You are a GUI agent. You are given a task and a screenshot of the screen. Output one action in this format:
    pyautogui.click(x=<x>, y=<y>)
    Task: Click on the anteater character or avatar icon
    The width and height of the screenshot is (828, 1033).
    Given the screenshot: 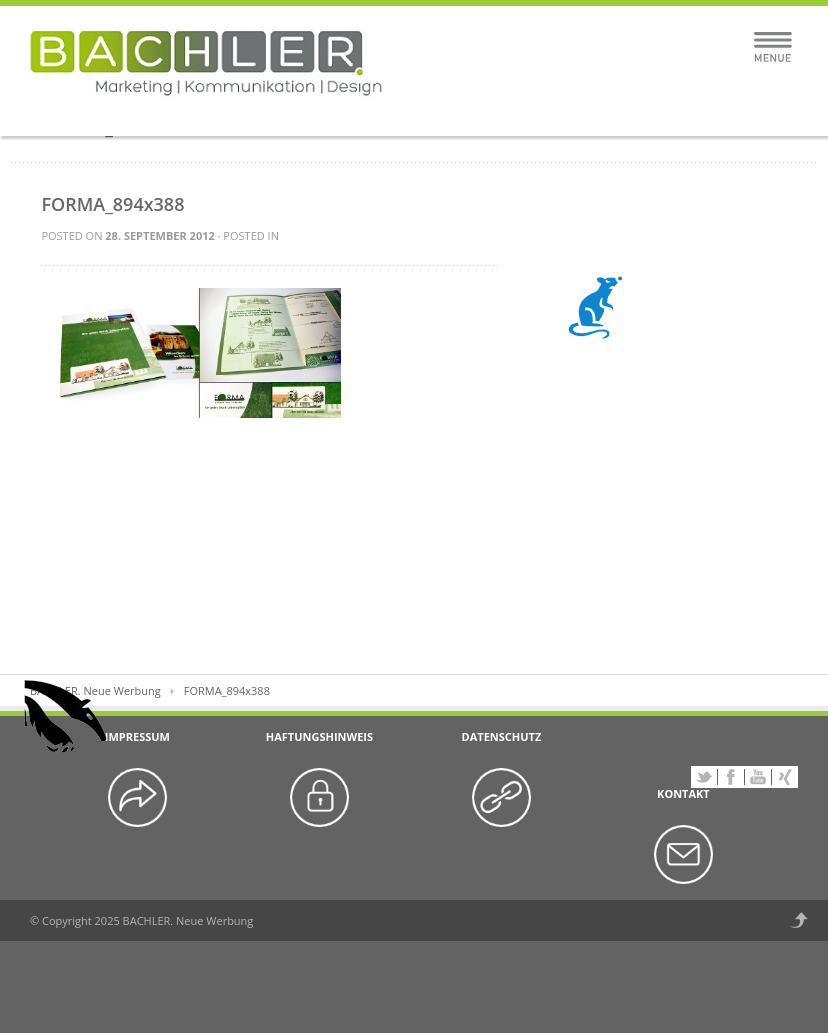 What is the action you would take?
    pyautogui.click(x=65, y=716)
    